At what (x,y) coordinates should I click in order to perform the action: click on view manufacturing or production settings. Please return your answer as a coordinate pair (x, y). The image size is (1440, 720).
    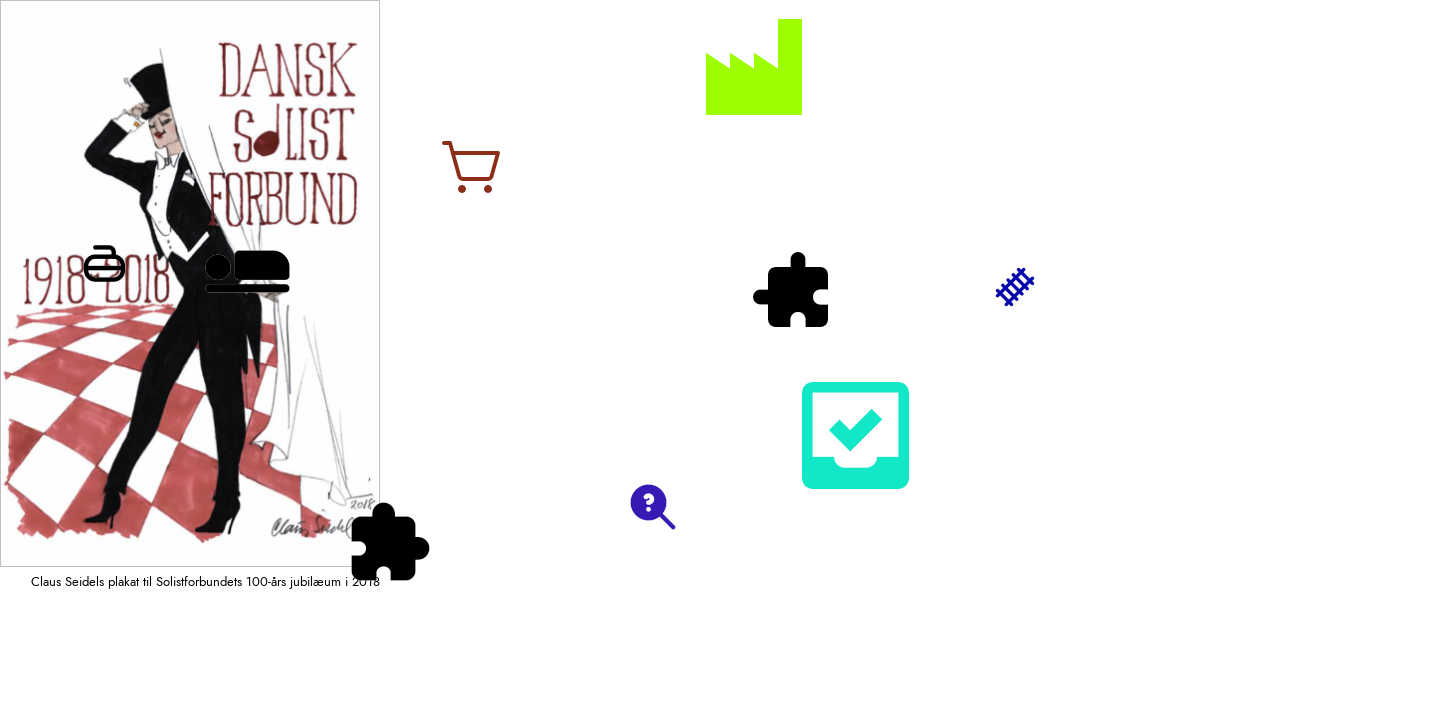
    Looking at the image, I should click on (754, 67).